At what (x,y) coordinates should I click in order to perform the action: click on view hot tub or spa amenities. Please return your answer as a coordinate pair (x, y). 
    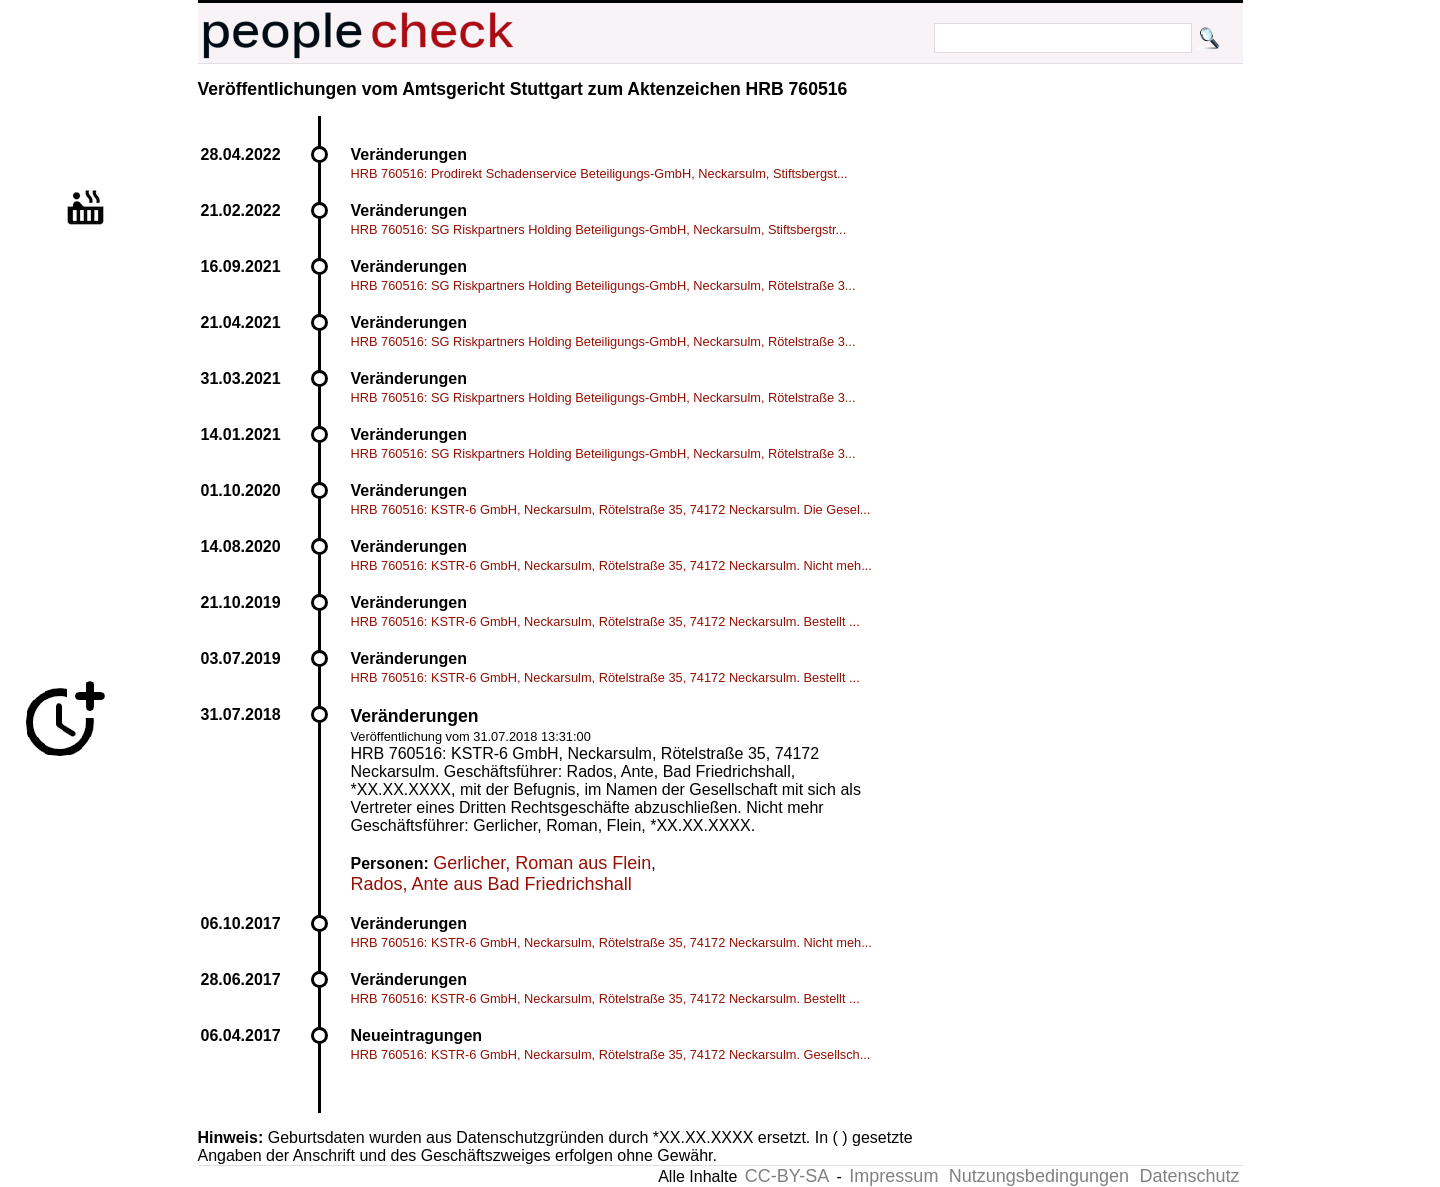
    Looking at the image, I should click on (85, 206).